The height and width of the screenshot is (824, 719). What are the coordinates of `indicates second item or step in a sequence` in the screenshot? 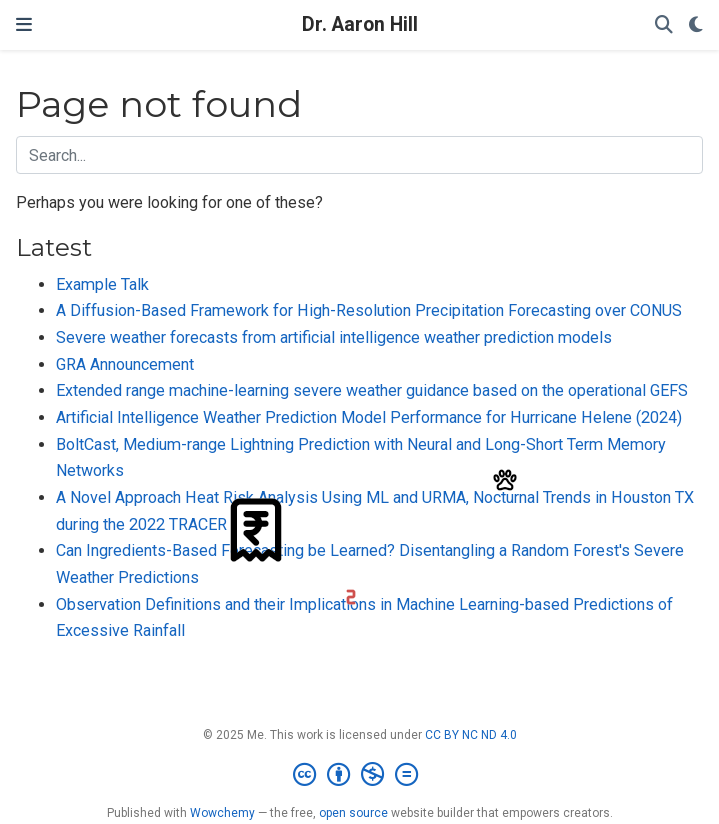 It's located at (351, 597).